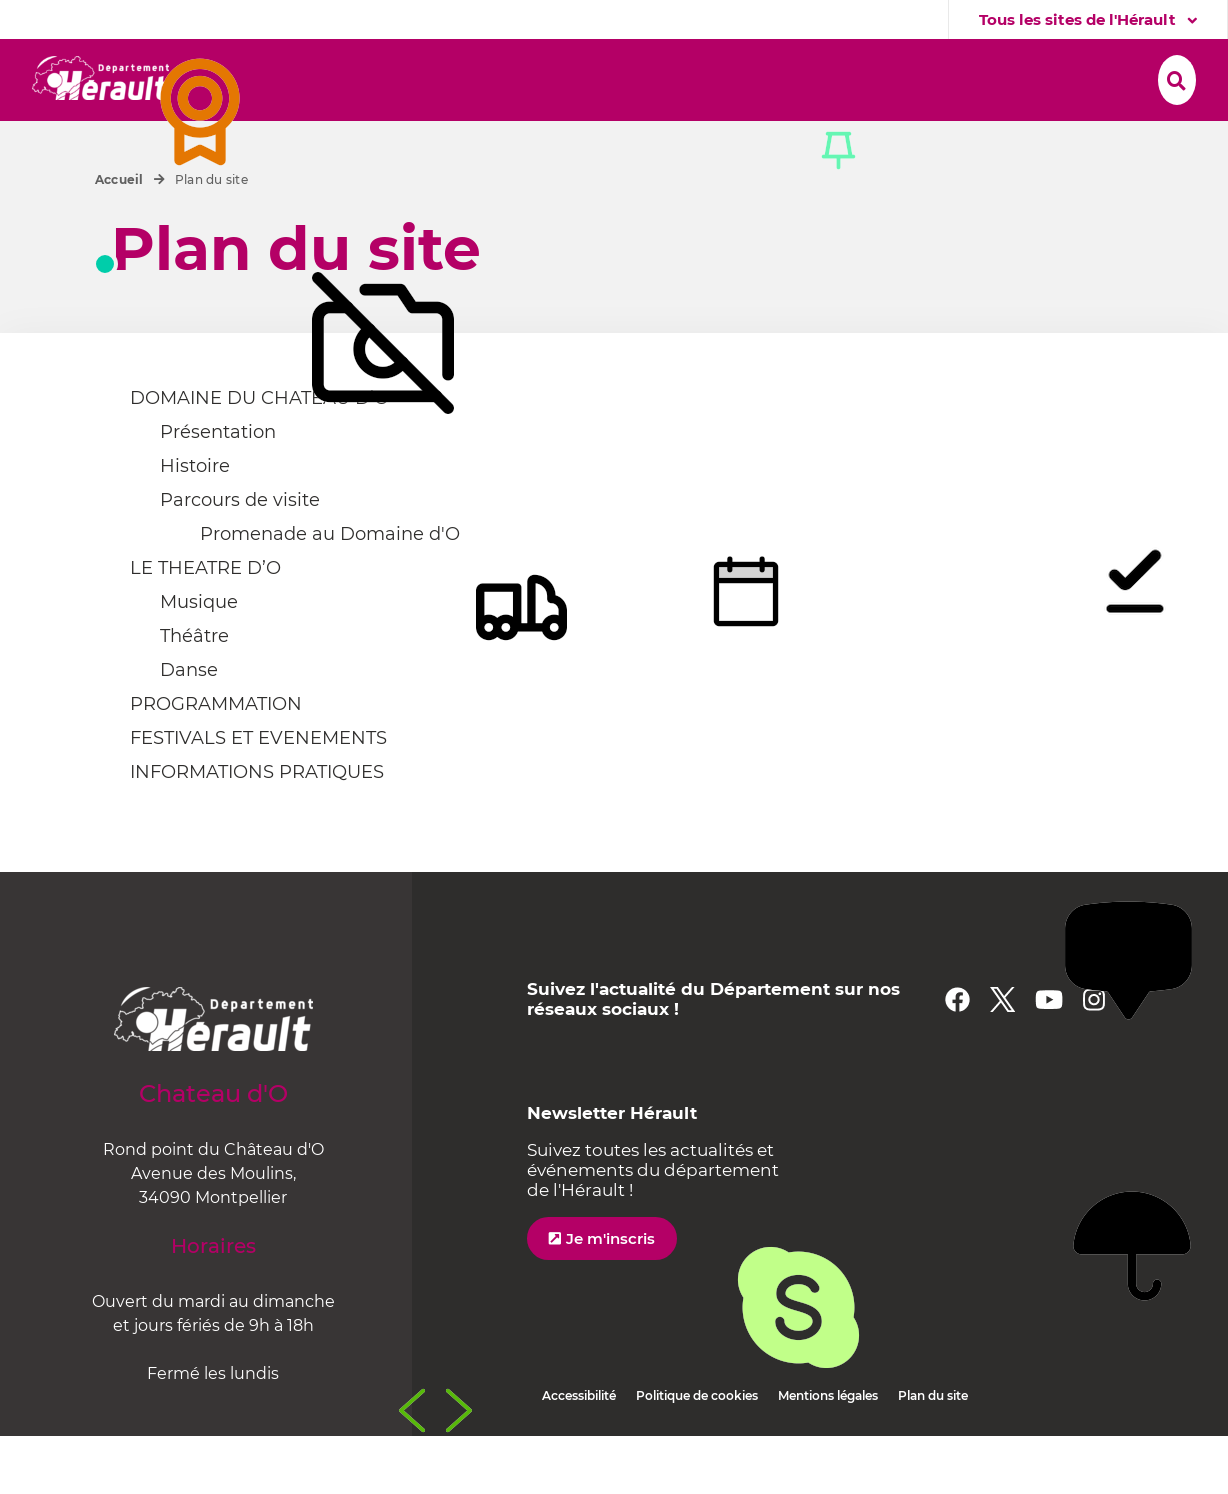 The width and height of the screenshot is (1228, 1494). What do you see at coordinates (1132, 1246) in the screenshot?
I see `weather protection or rain forecast indicator` at bounding box center [1132, 1246].